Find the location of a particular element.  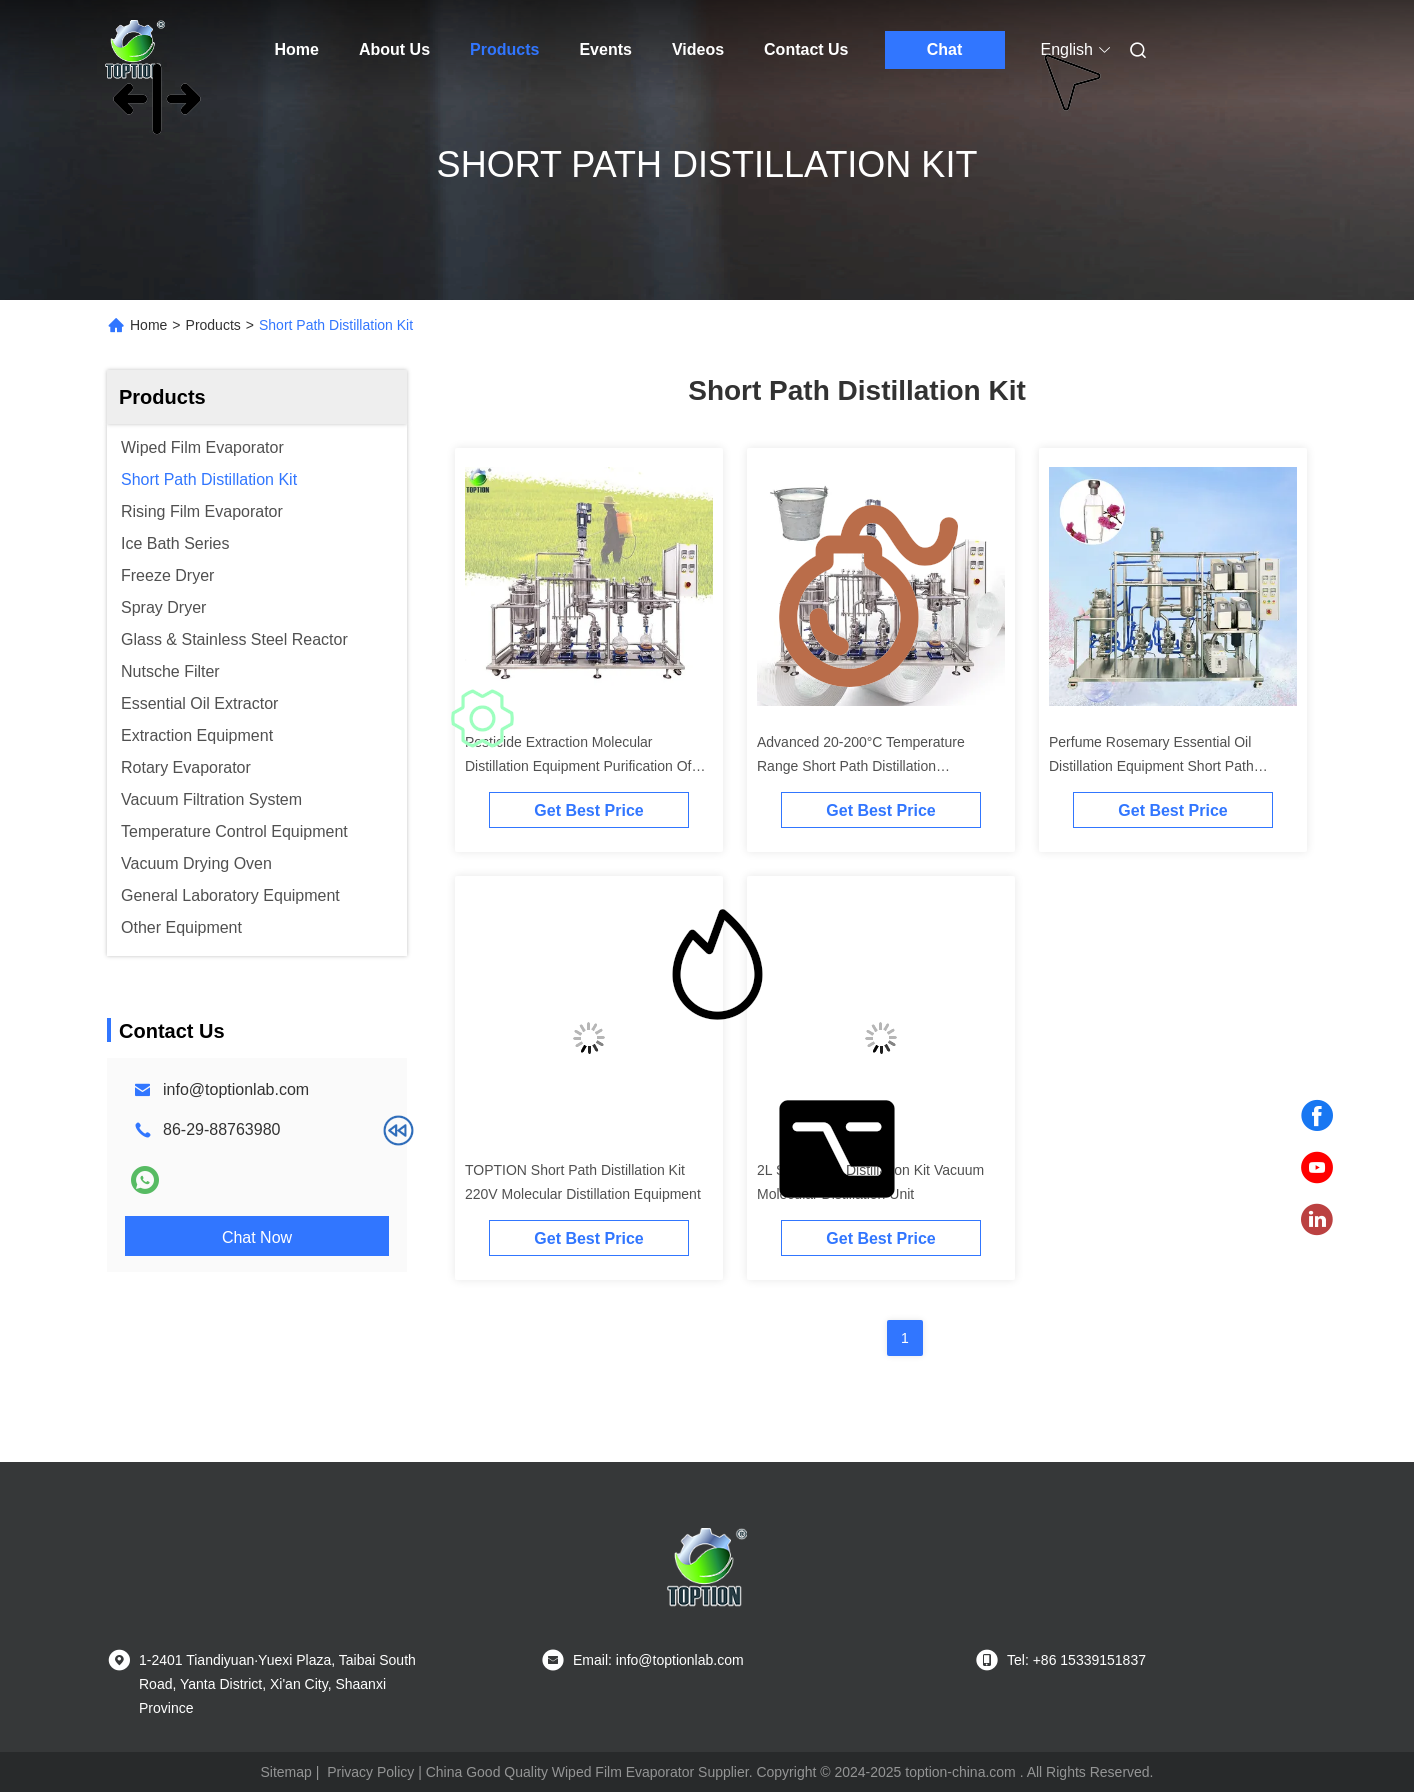

expand content horizontally is located at coordinates (157, 99).